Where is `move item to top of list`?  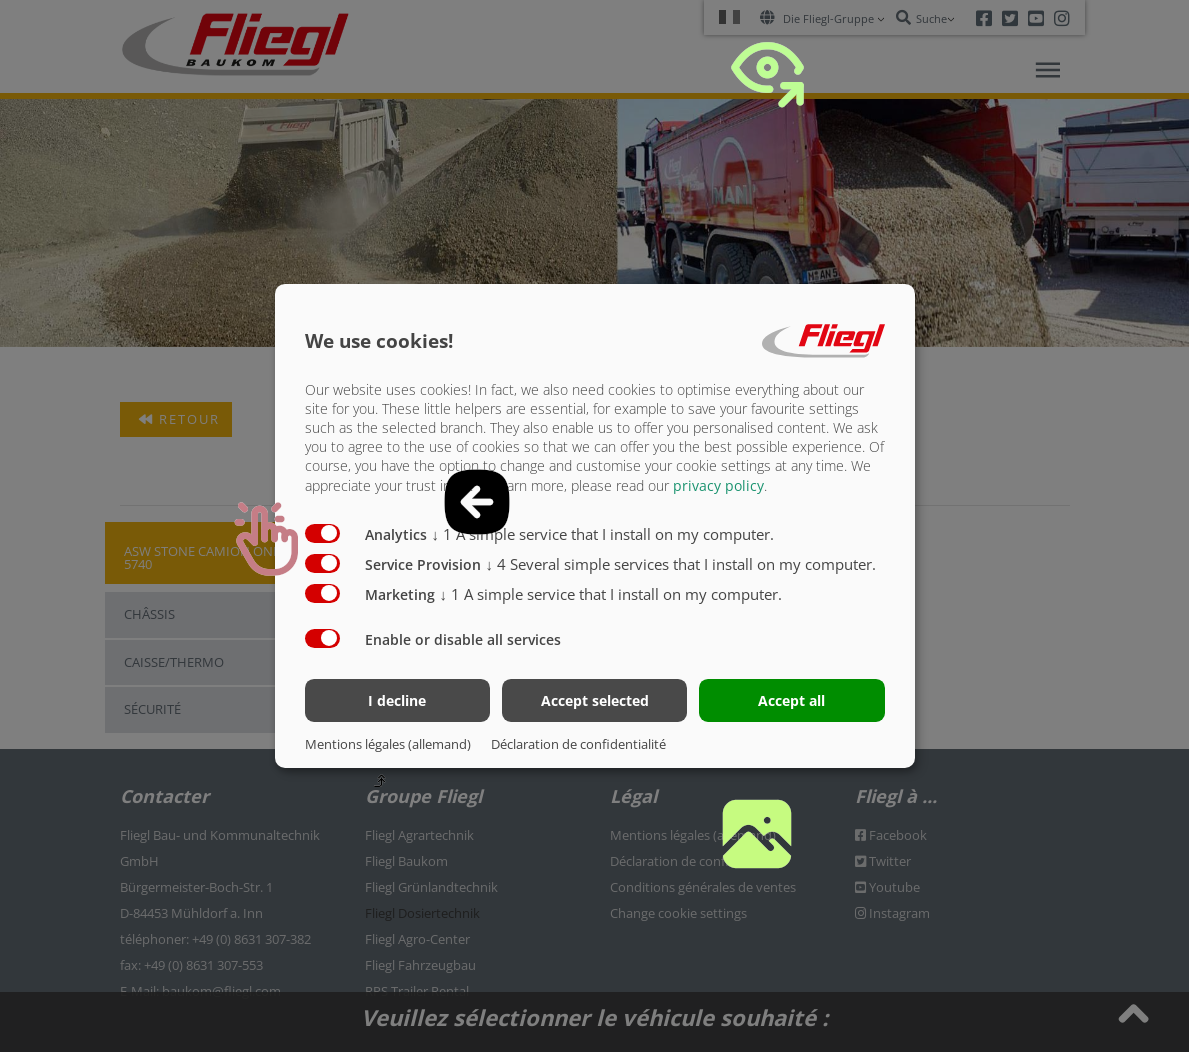 move item to top of list is located at coordinates (380, 781).